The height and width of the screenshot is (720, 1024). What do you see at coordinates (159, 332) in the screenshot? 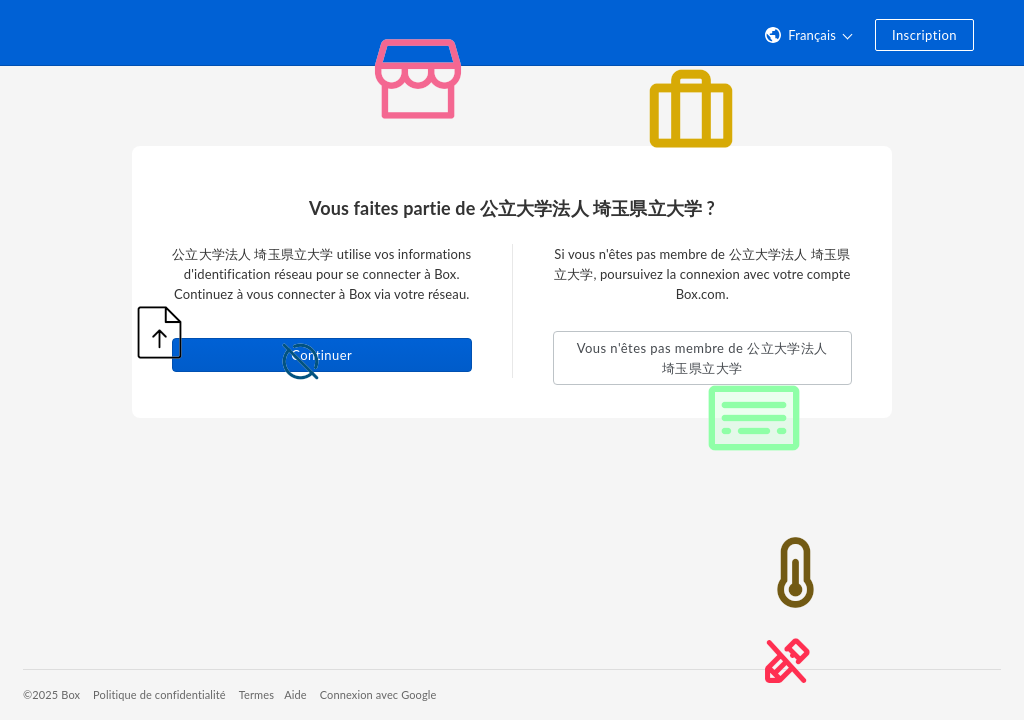
I see `upload a file` at bounding box center [159, 332].